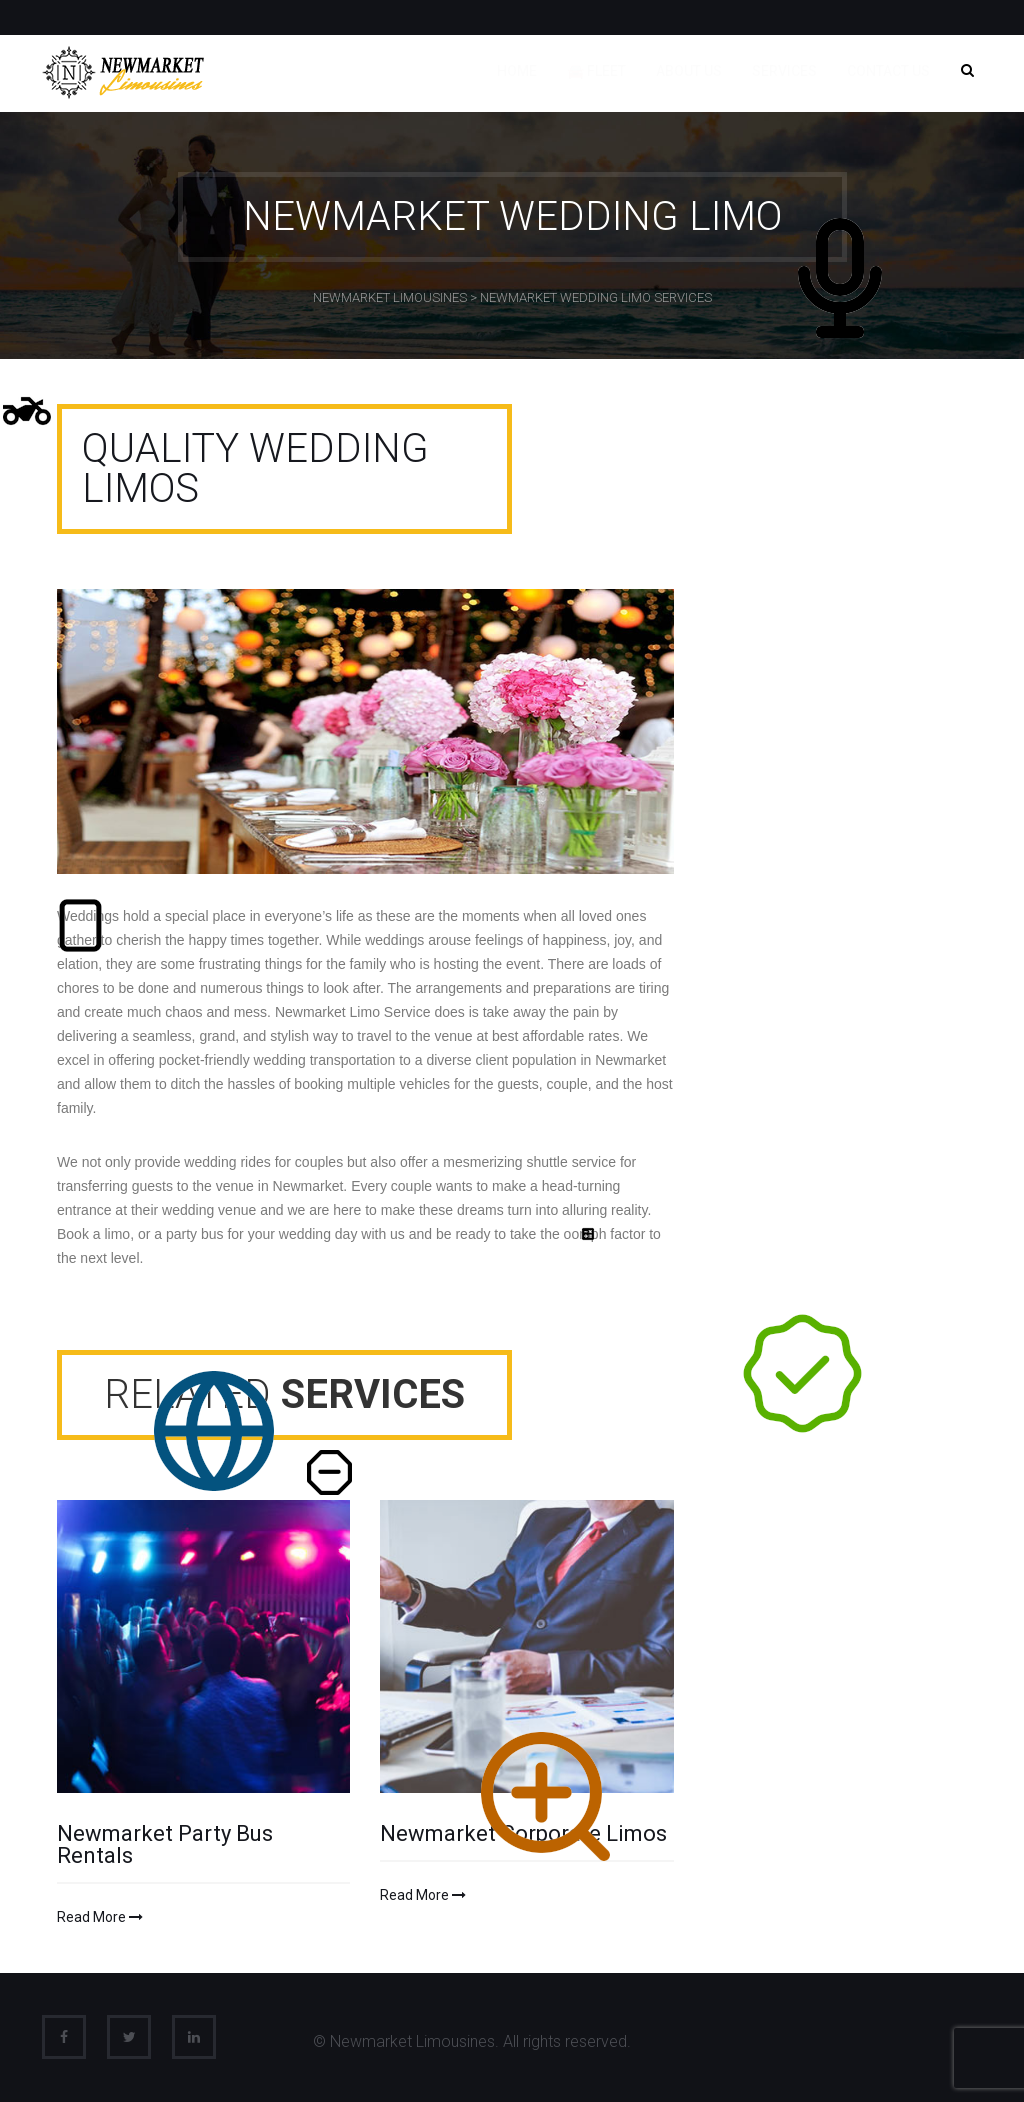  I want to click on switch language or region settings, so click(214, 1431).